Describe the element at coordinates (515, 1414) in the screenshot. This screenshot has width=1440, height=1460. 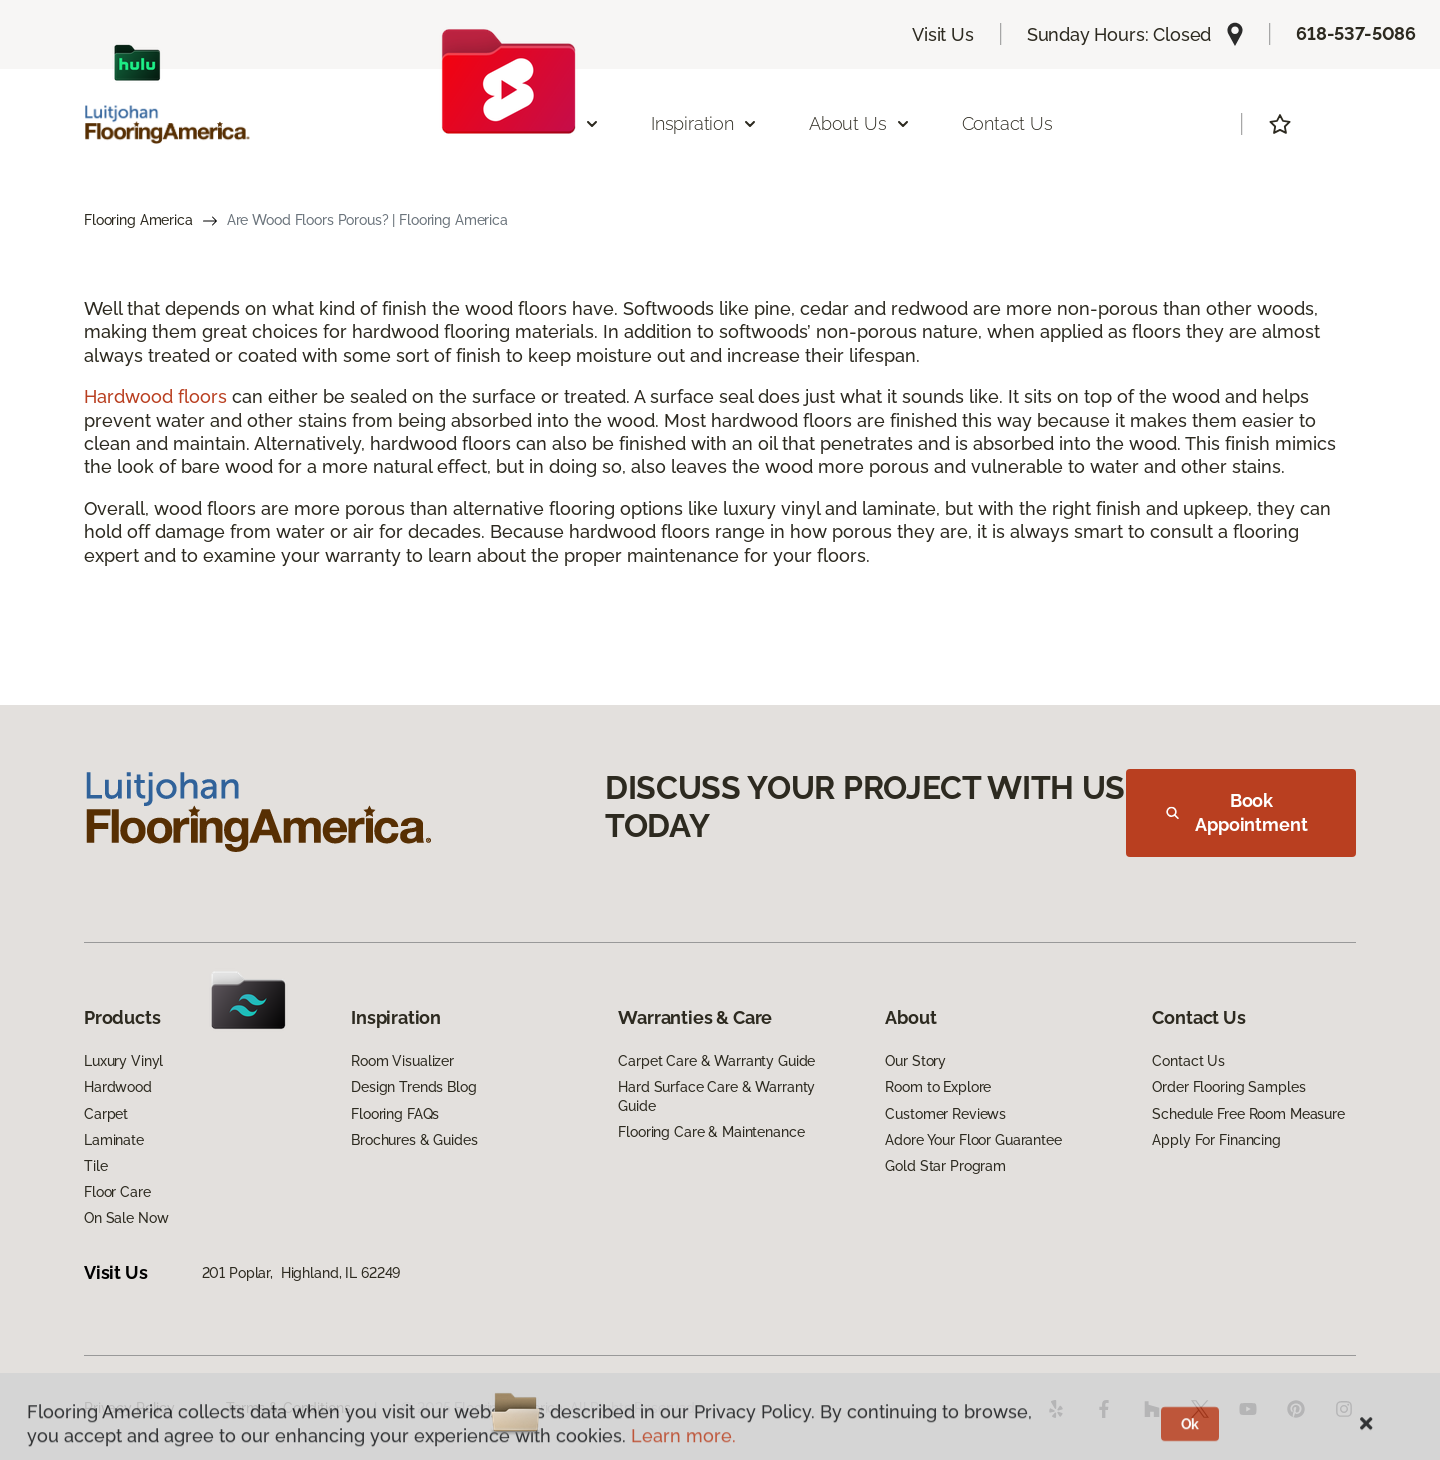
I see `view contents of an open folder` at that location.